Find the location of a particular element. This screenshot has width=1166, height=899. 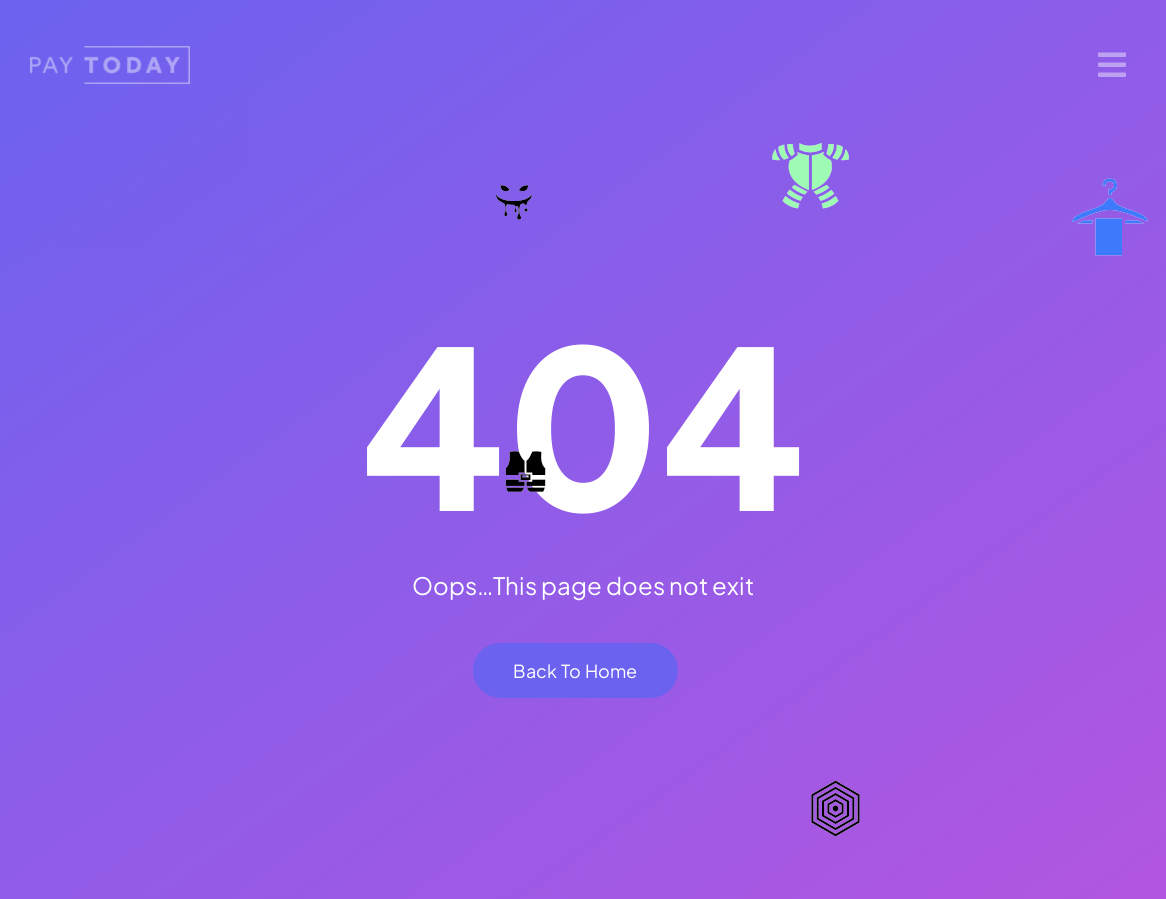

access safety equipment or gear settings is located at coordinates (525, 471).